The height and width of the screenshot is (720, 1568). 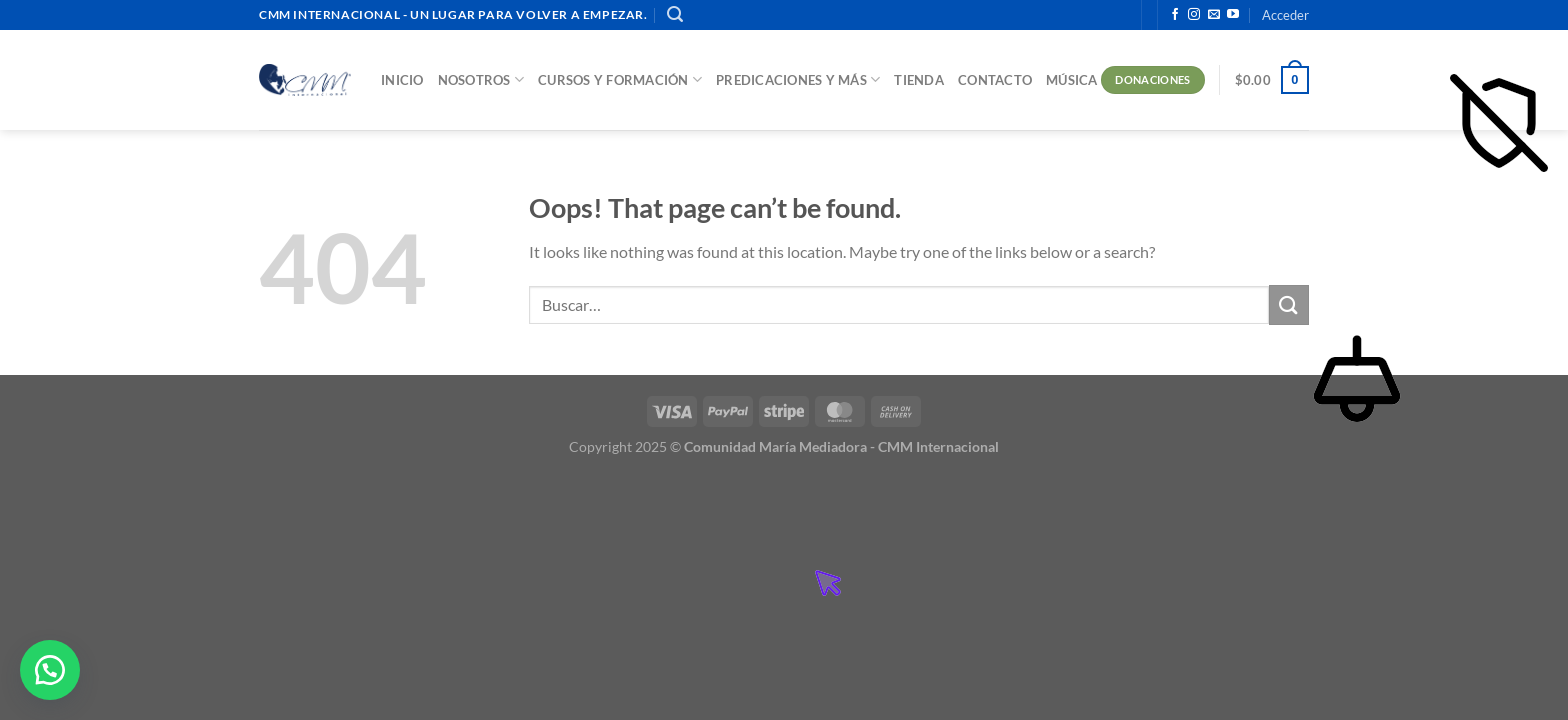 I want to click on security or protection is disabled, so click(x=1499, y=123).